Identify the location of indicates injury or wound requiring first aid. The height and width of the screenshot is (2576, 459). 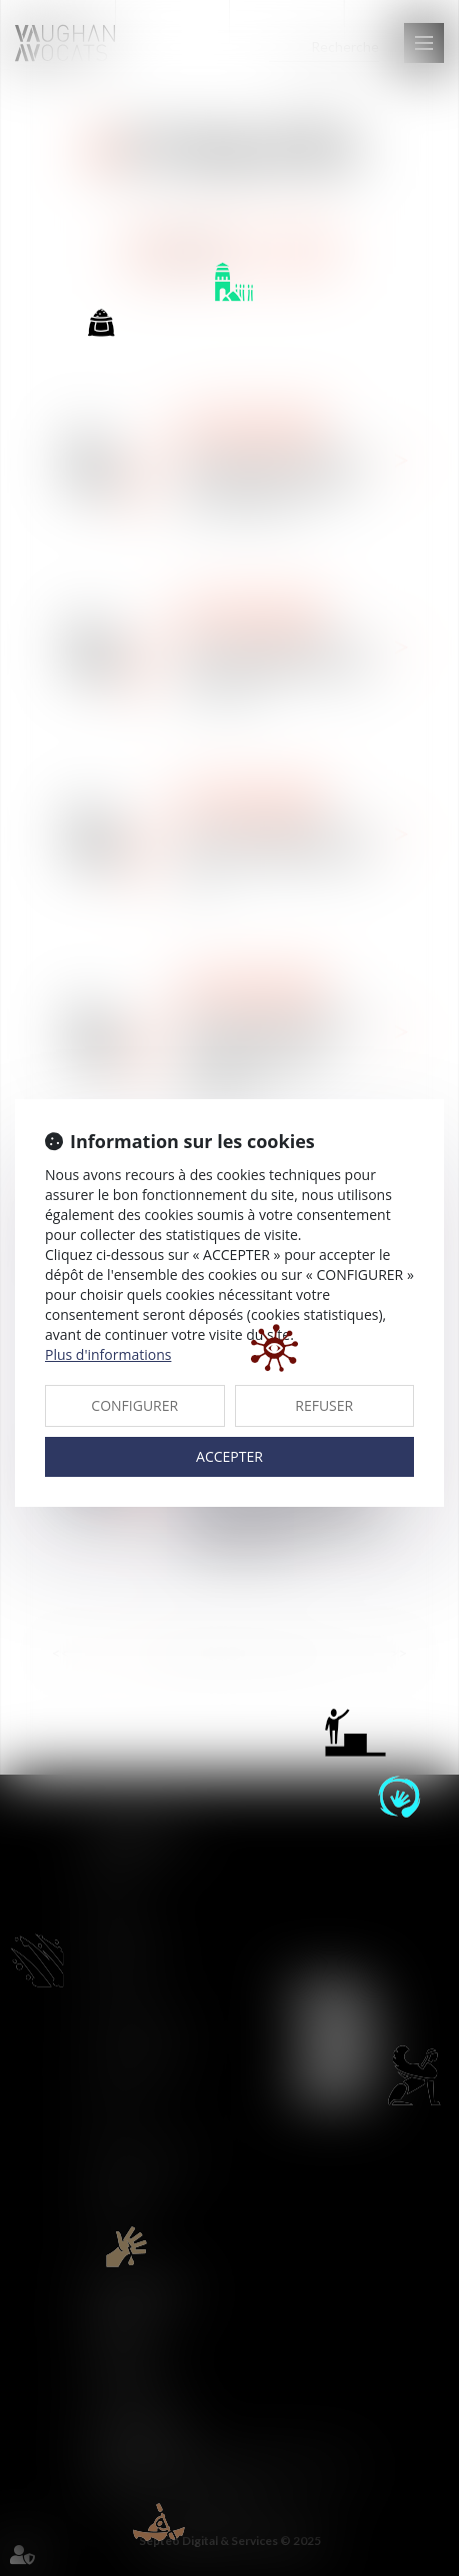
(126, 2246).